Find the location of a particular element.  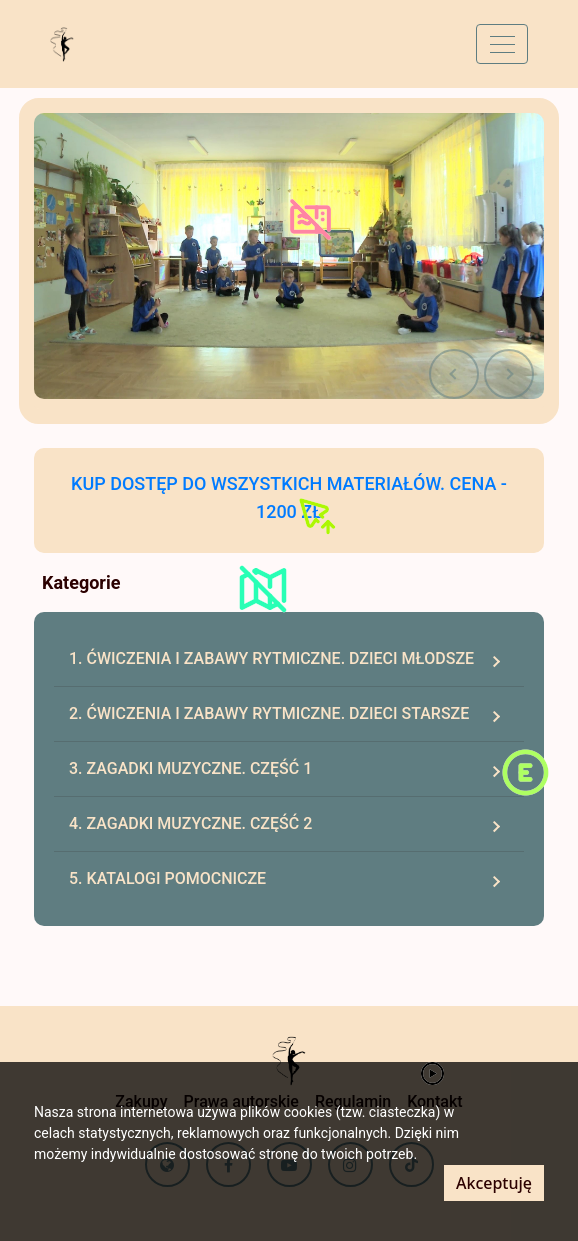

microwave is currently disabled or off is located at coordinates (310, 219).